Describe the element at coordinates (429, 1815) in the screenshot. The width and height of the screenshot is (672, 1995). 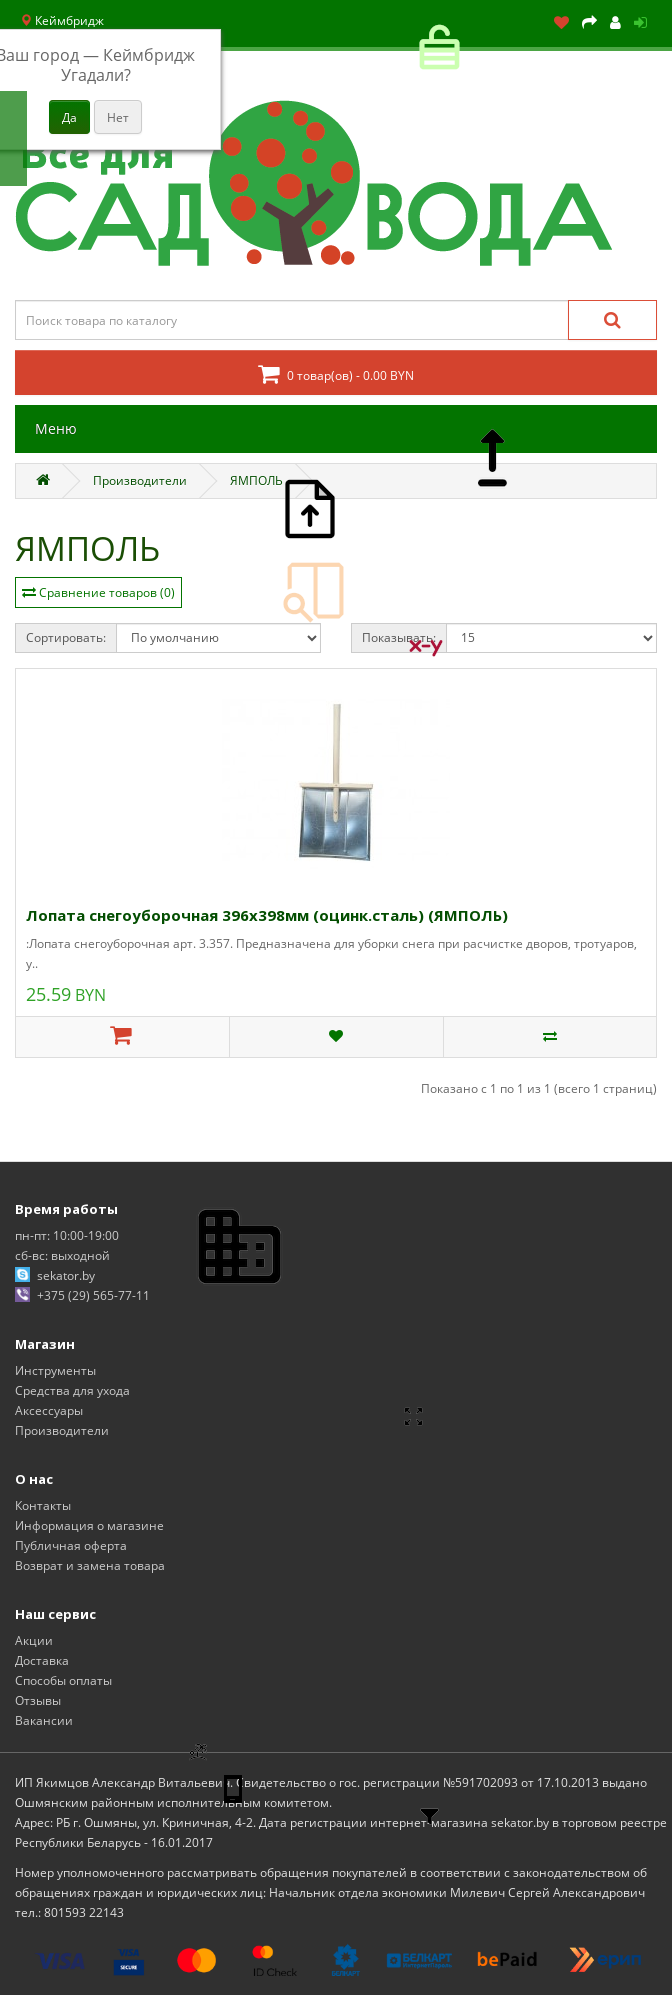
I see `filter or sort content` at that location.